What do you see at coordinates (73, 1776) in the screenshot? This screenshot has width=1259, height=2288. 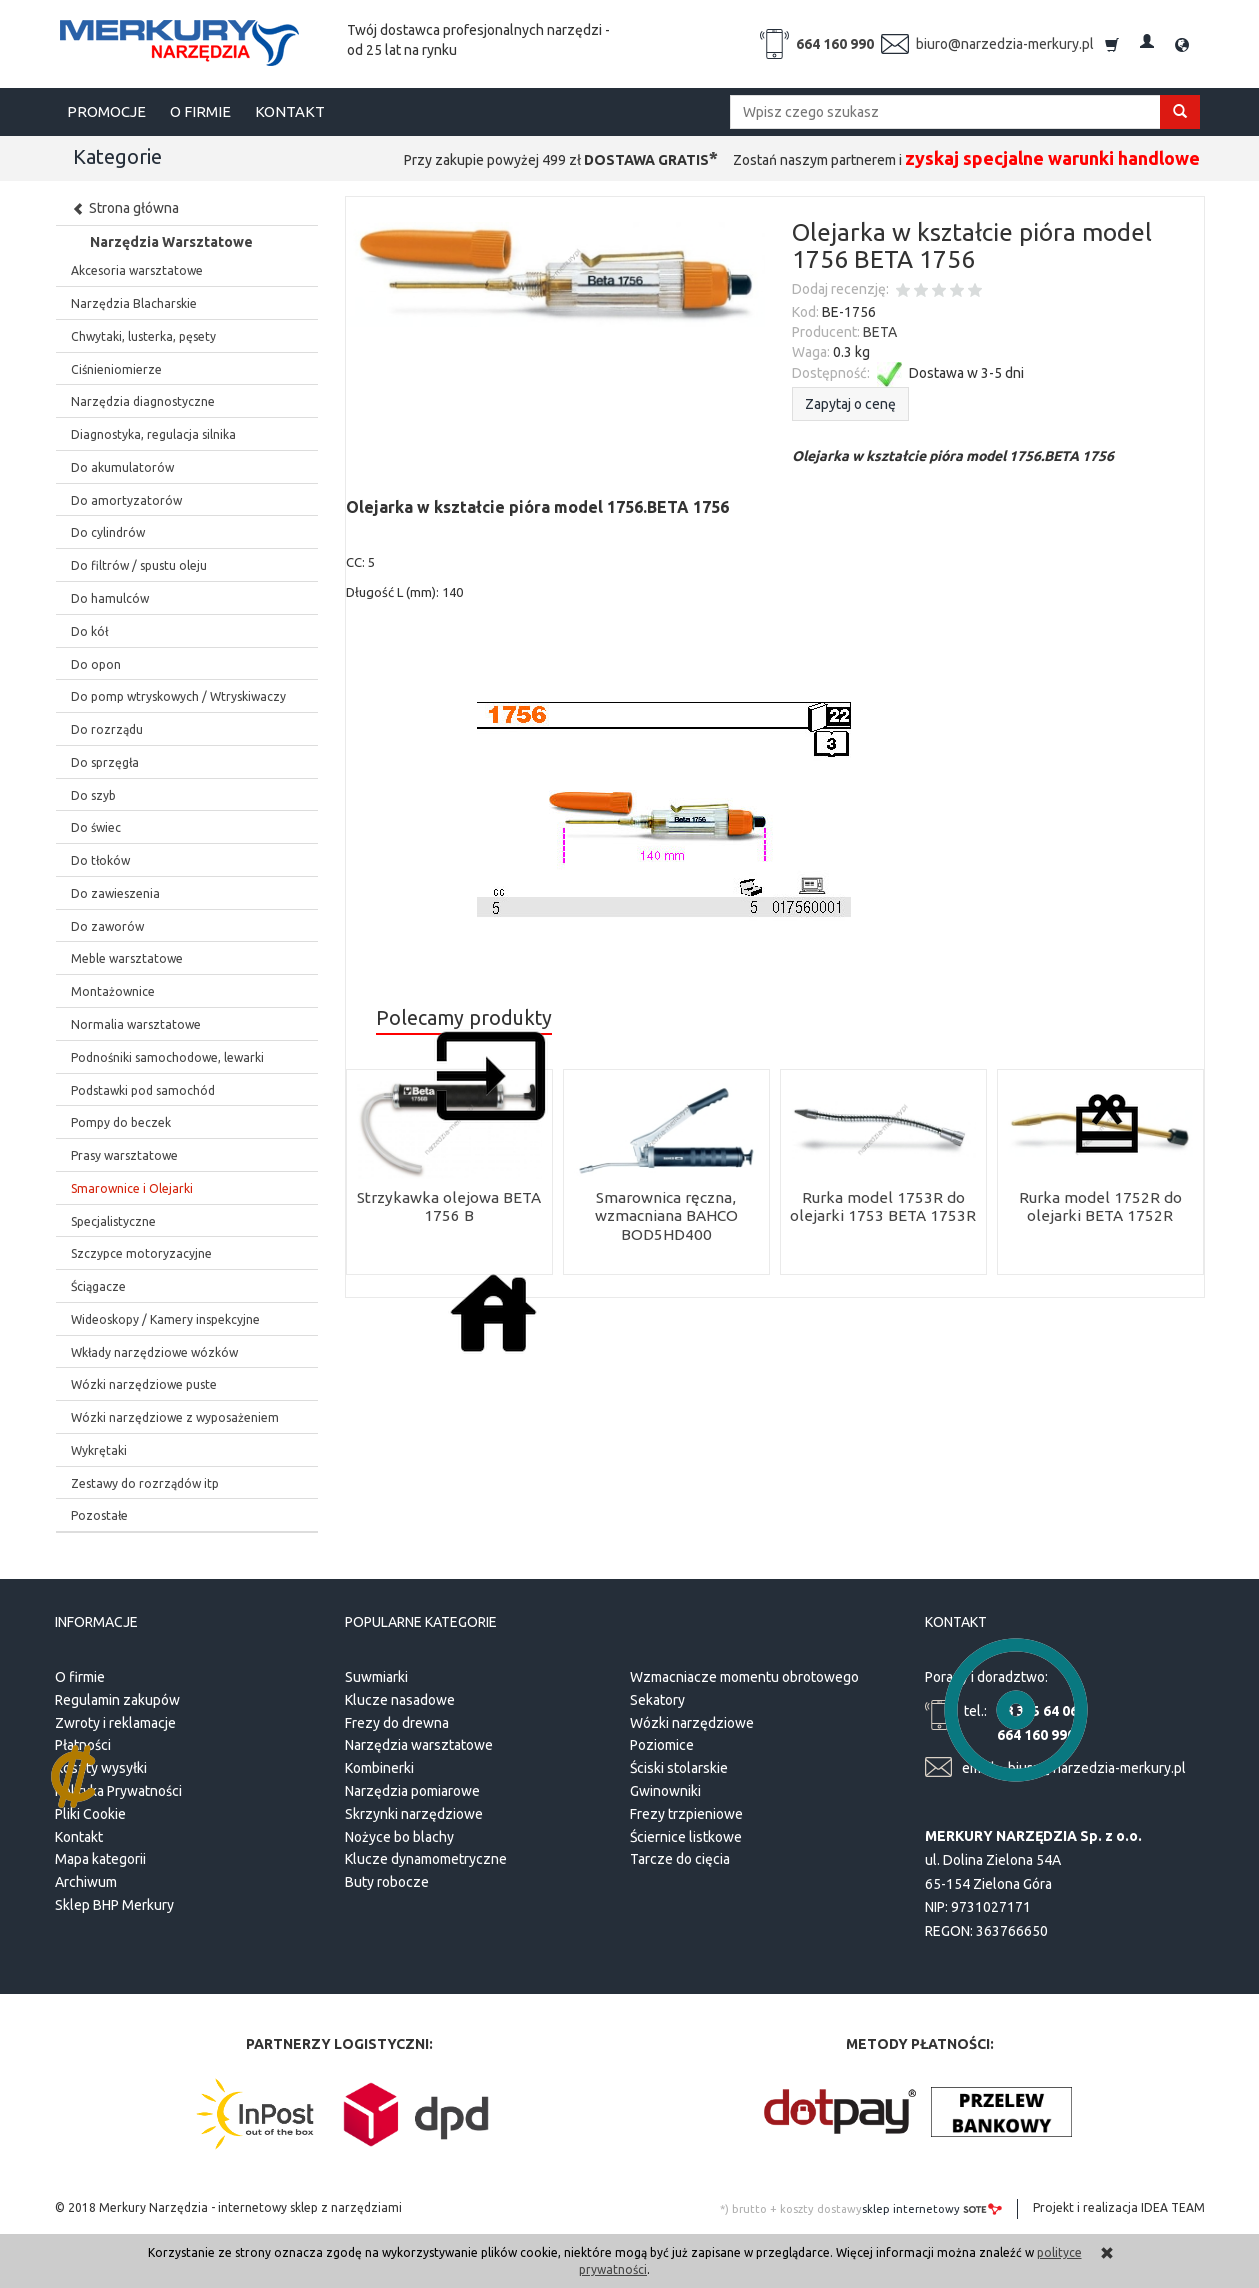 I see `indicates Costa Rican colón currency` at bounding box center [73, 1776].